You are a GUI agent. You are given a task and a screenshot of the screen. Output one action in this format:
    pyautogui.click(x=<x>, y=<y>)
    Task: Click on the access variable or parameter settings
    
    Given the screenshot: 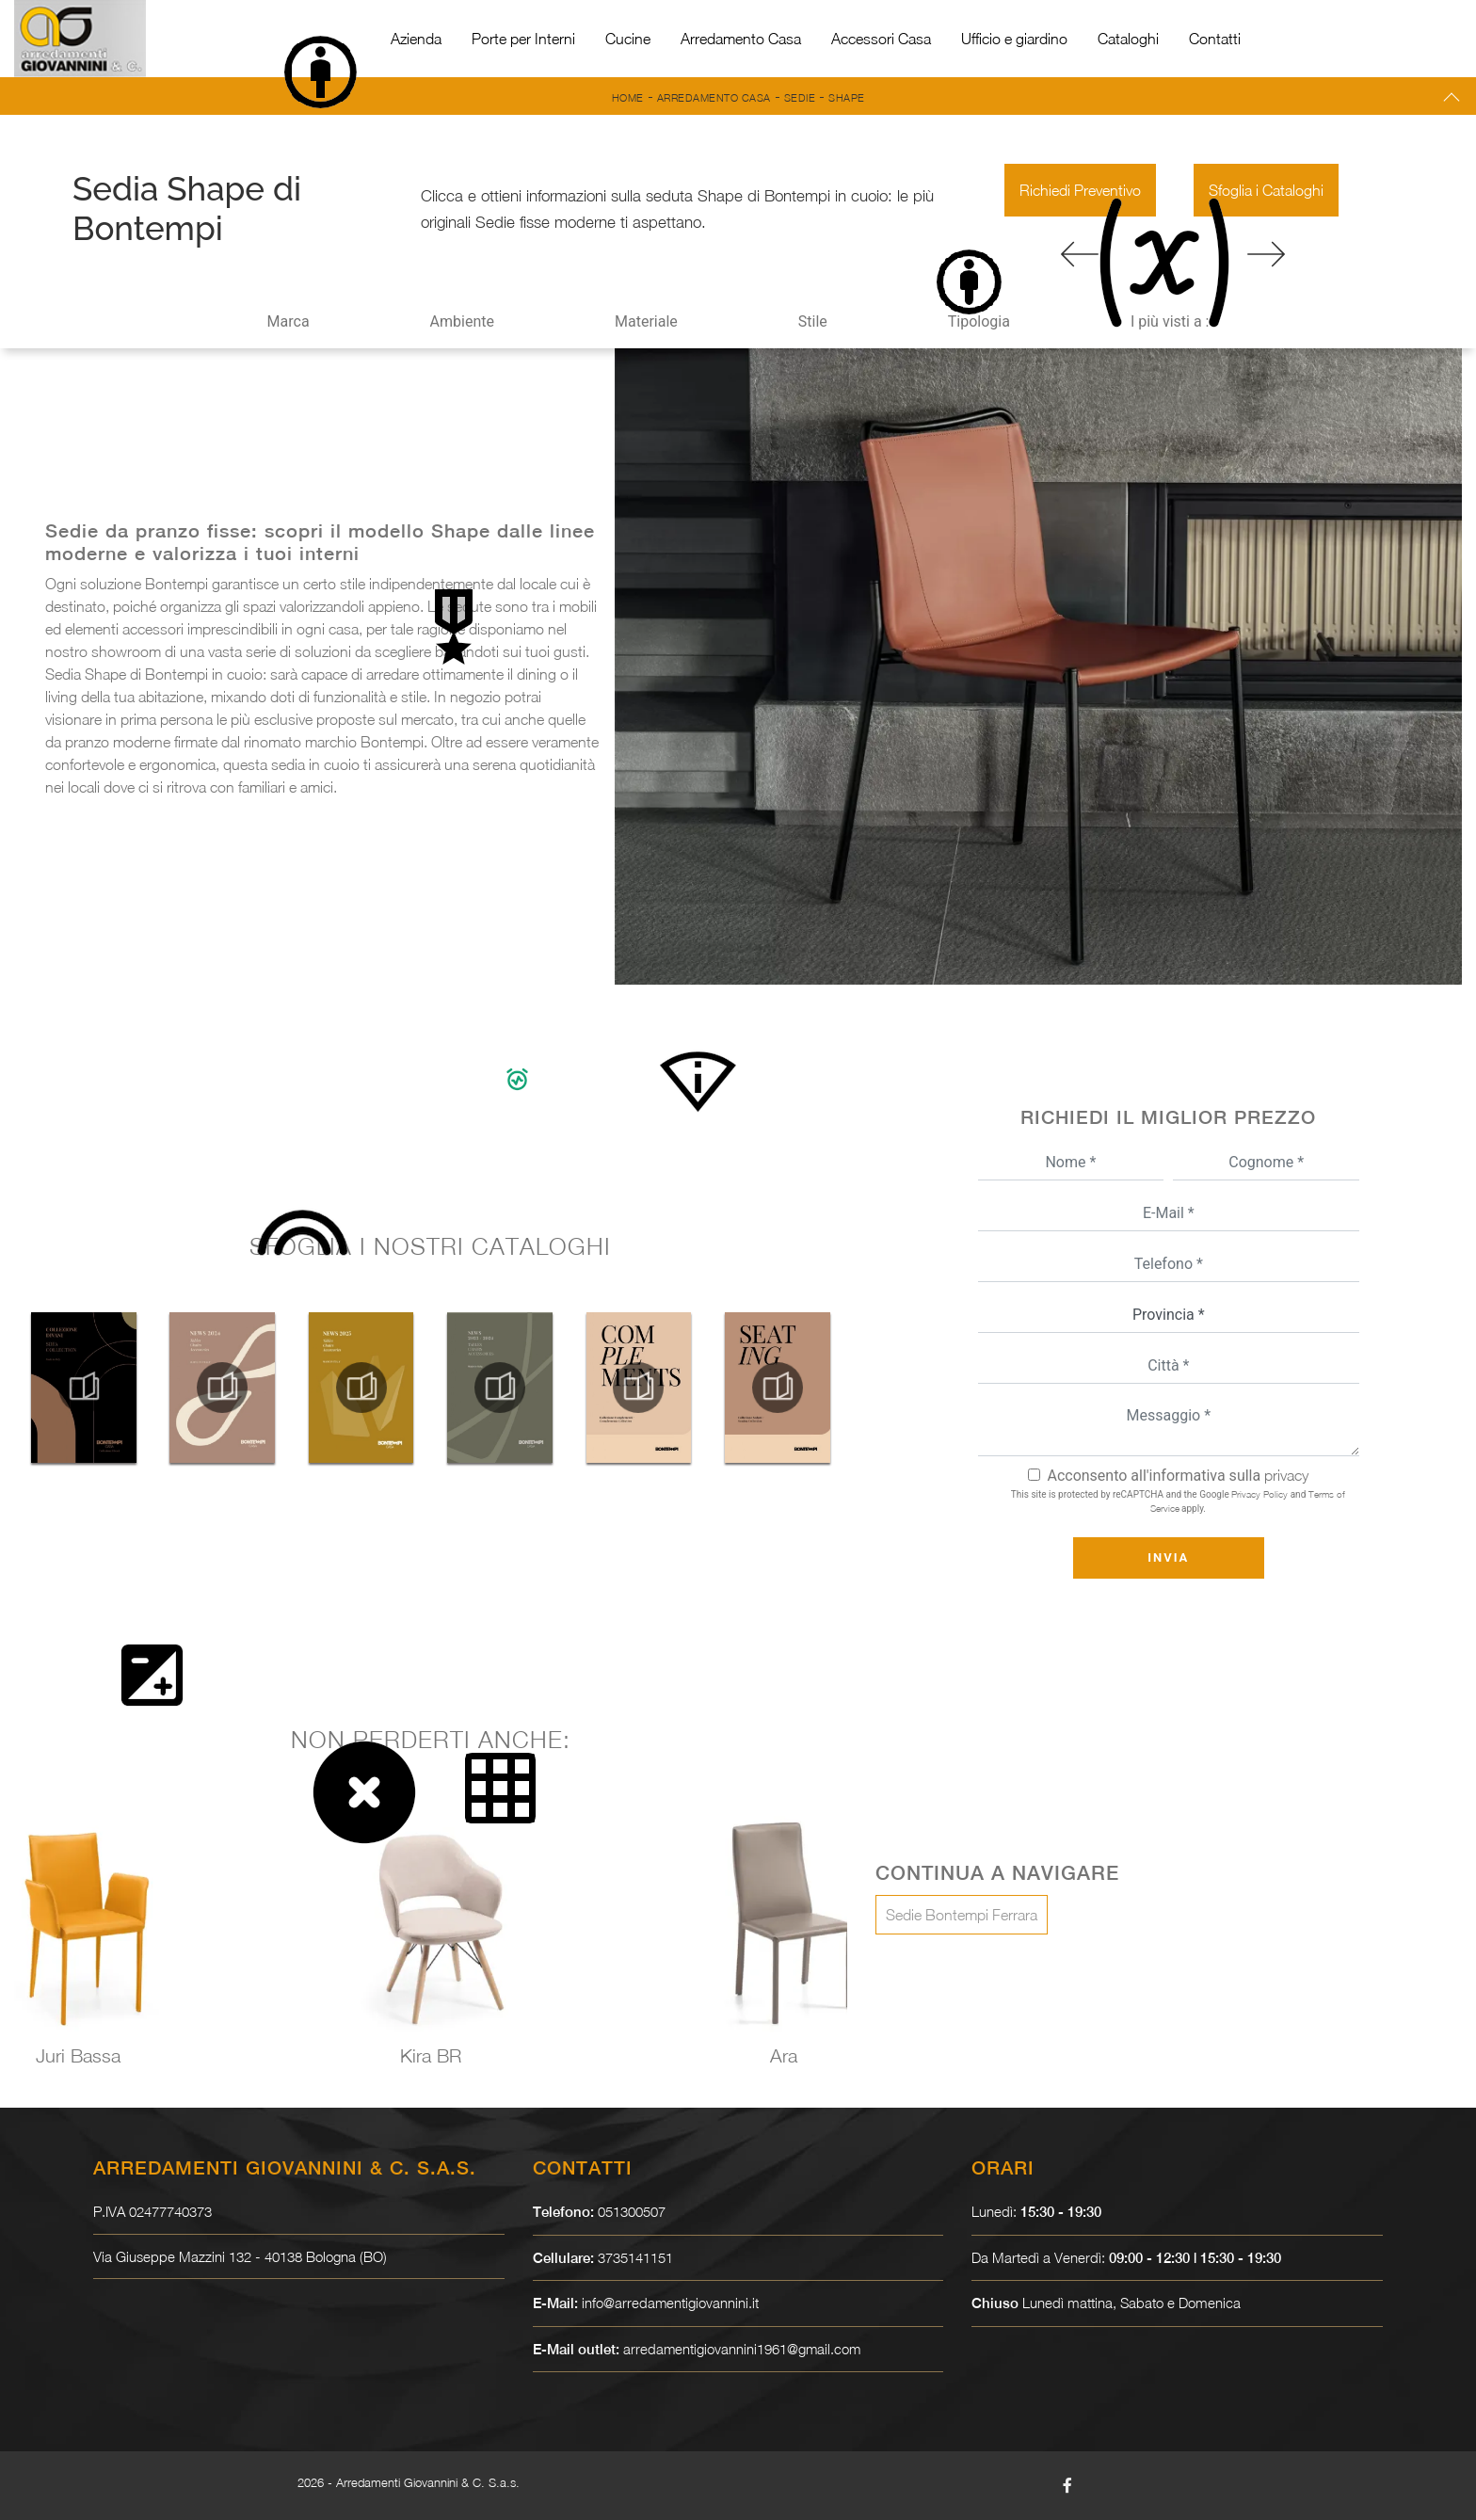 What is the action you would take?
    pyautogui.click(x=1164, y=263)
    